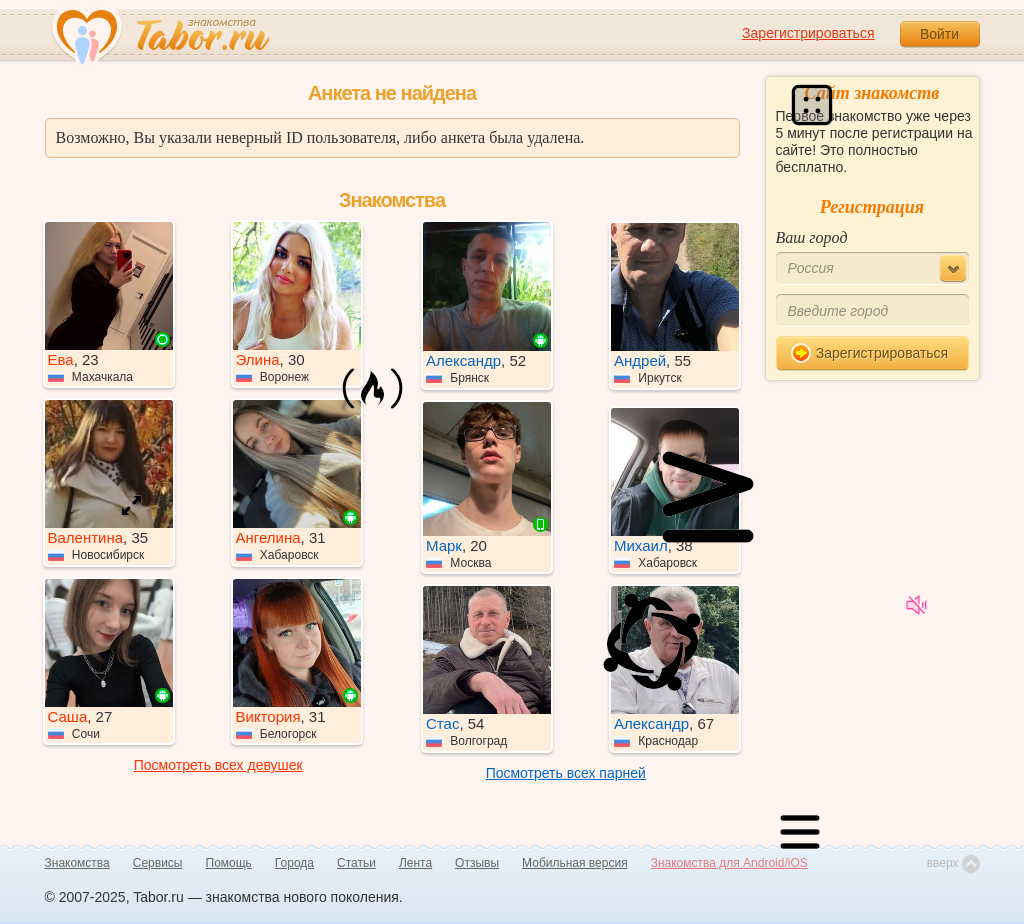 Image resolution: width=1024 pixels, height=924 pixels. I want to click on open navigation menu, so click(800, 832).